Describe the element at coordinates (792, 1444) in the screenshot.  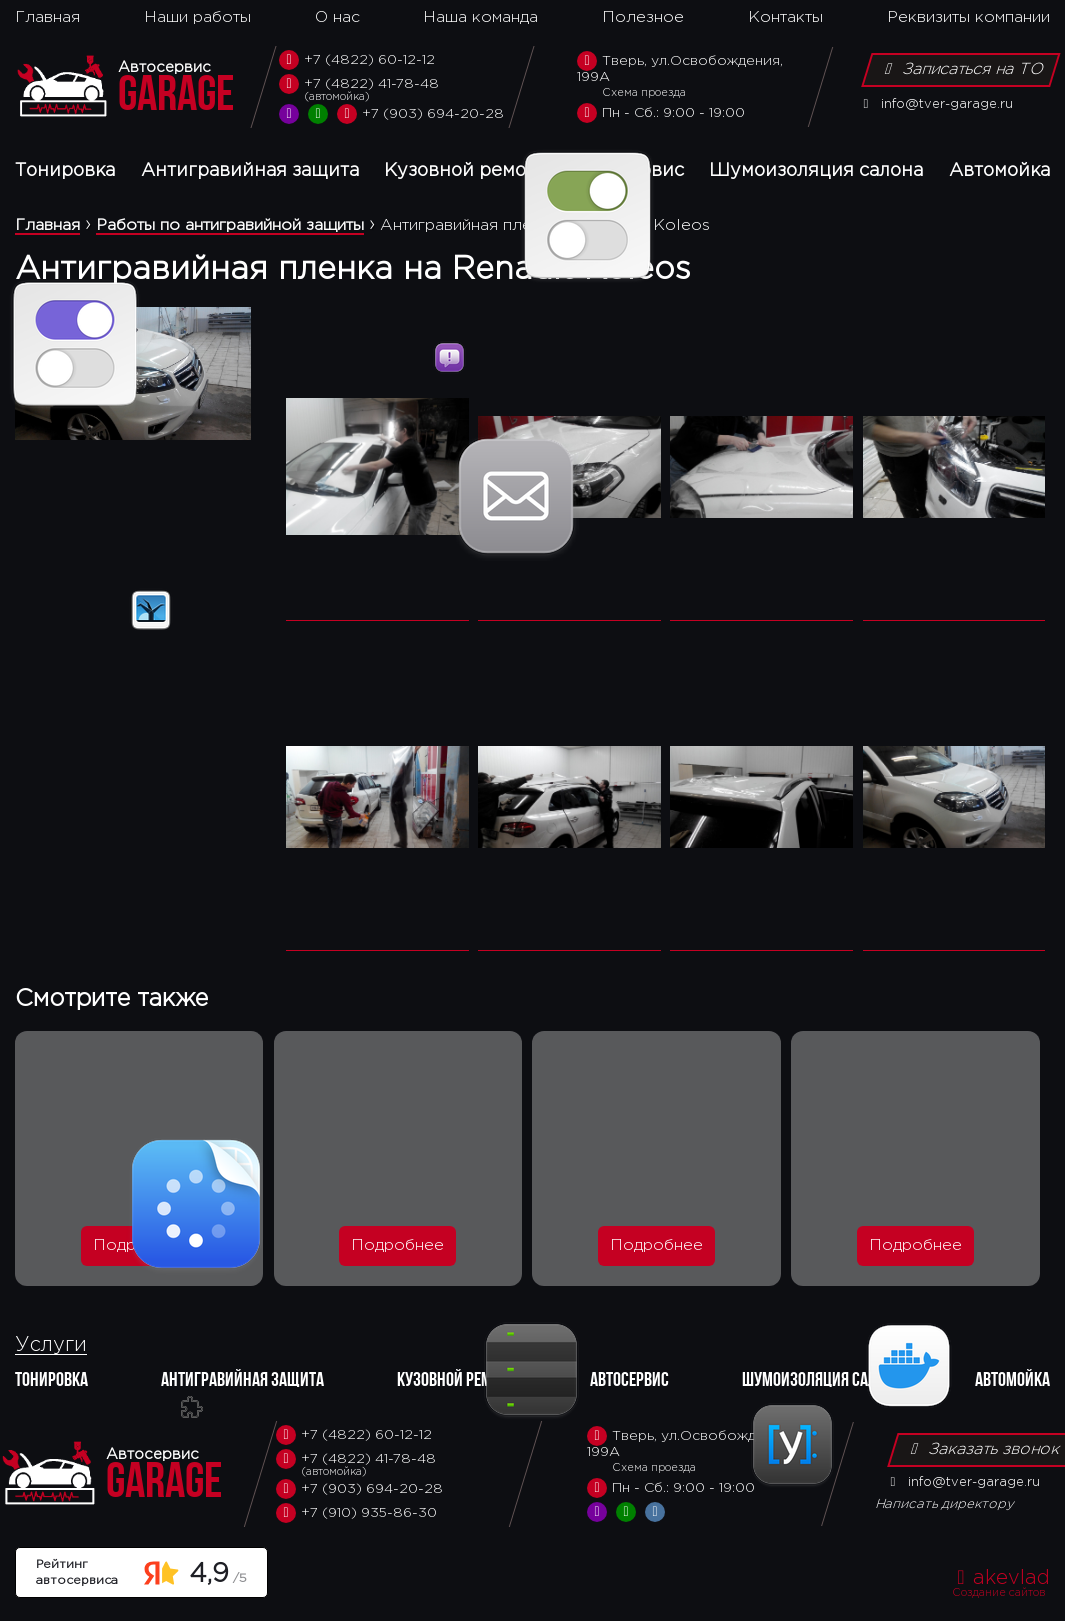
I see `launch ipython interactive python shell` at that location.